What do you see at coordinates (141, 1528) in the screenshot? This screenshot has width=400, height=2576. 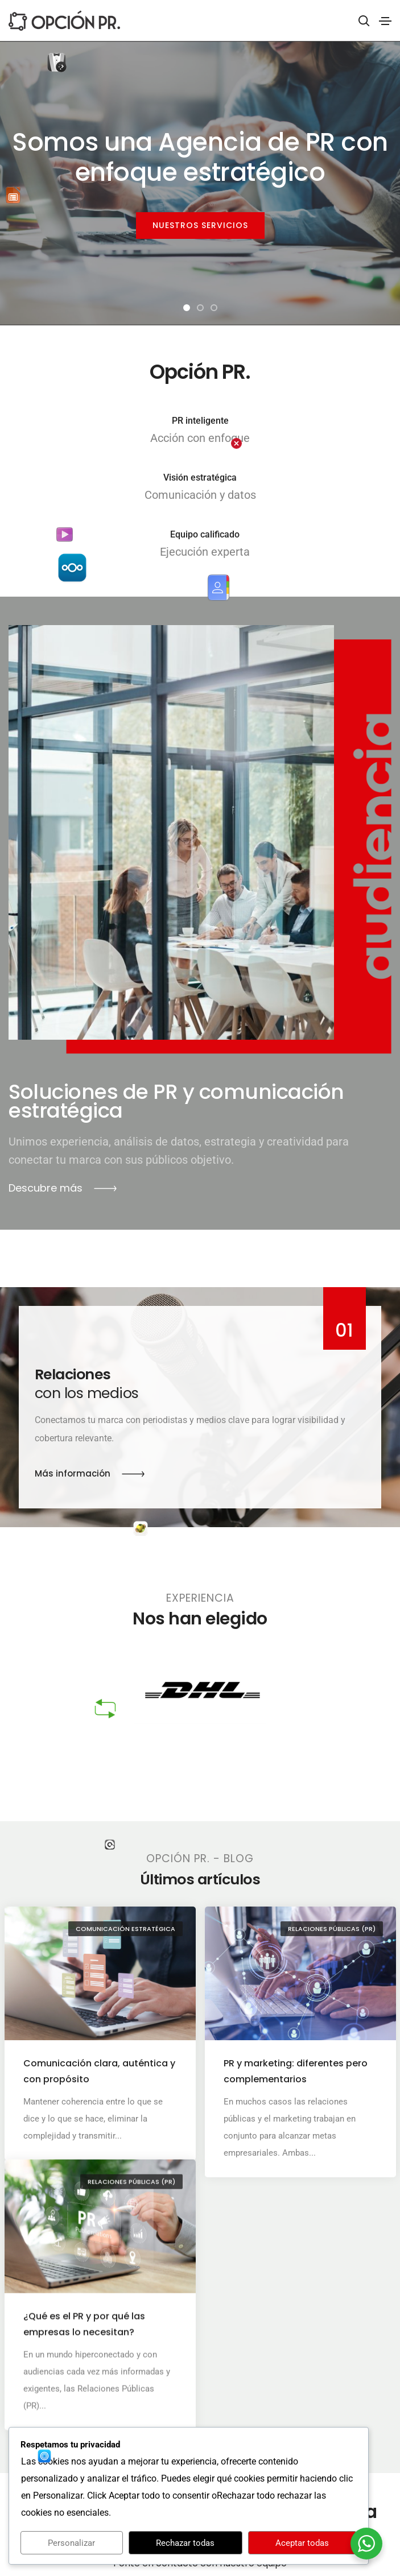 I see `open openscad 3d modeling application` at bounding box center [141, 1528].